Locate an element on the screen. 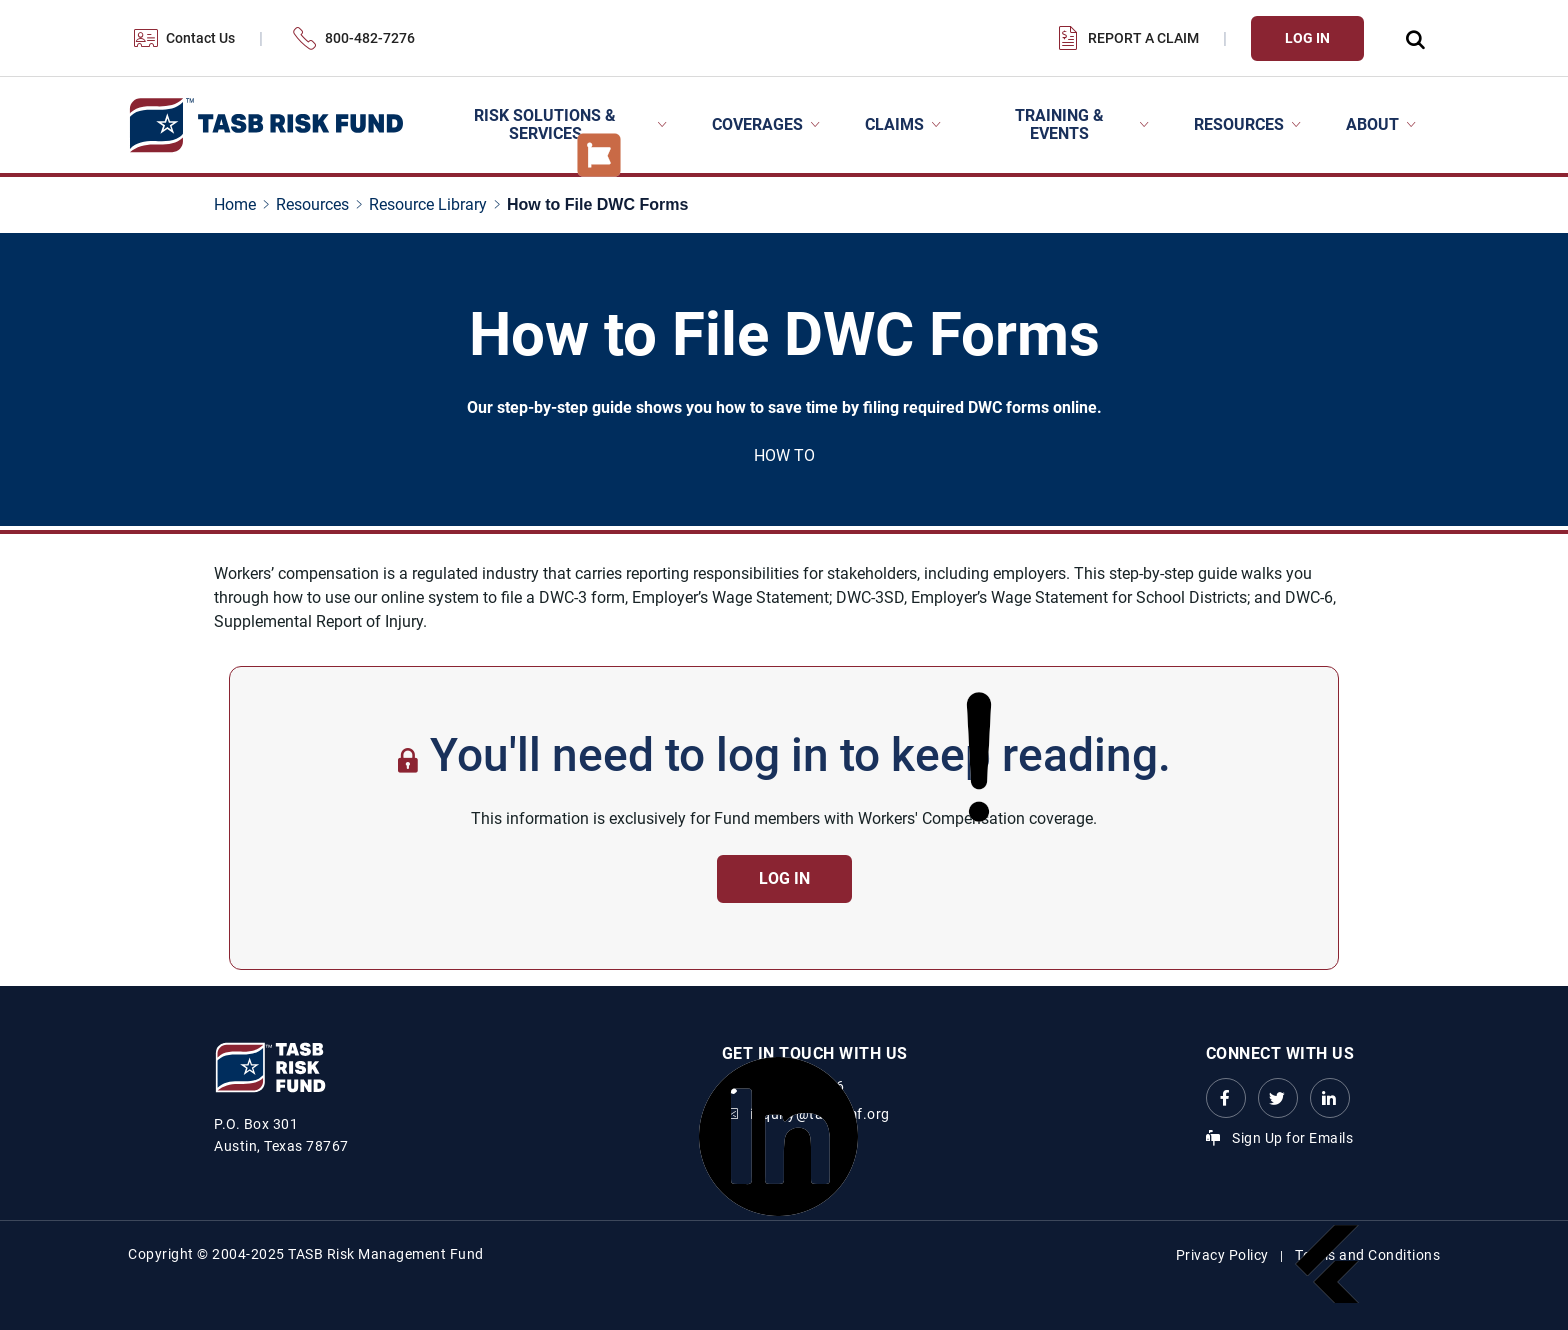 The height and width of the screenshot is (1330, 1568). flutter framework logo is located at coordinates (1327, 1264).